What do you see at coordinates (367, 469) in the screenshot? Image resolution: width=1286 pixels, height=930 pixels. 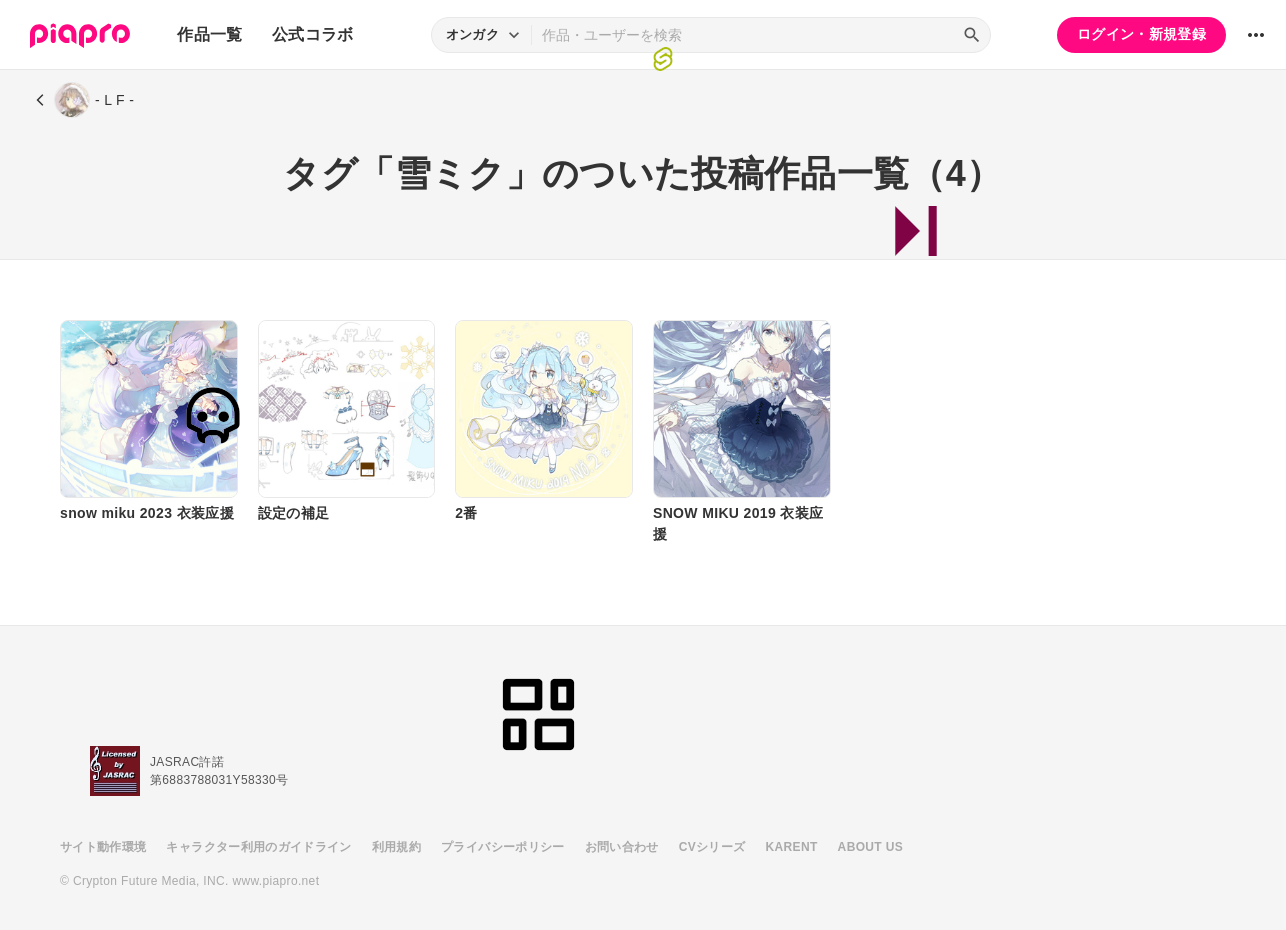 I see `switch to row layout view` at bounding box center [367, 469].